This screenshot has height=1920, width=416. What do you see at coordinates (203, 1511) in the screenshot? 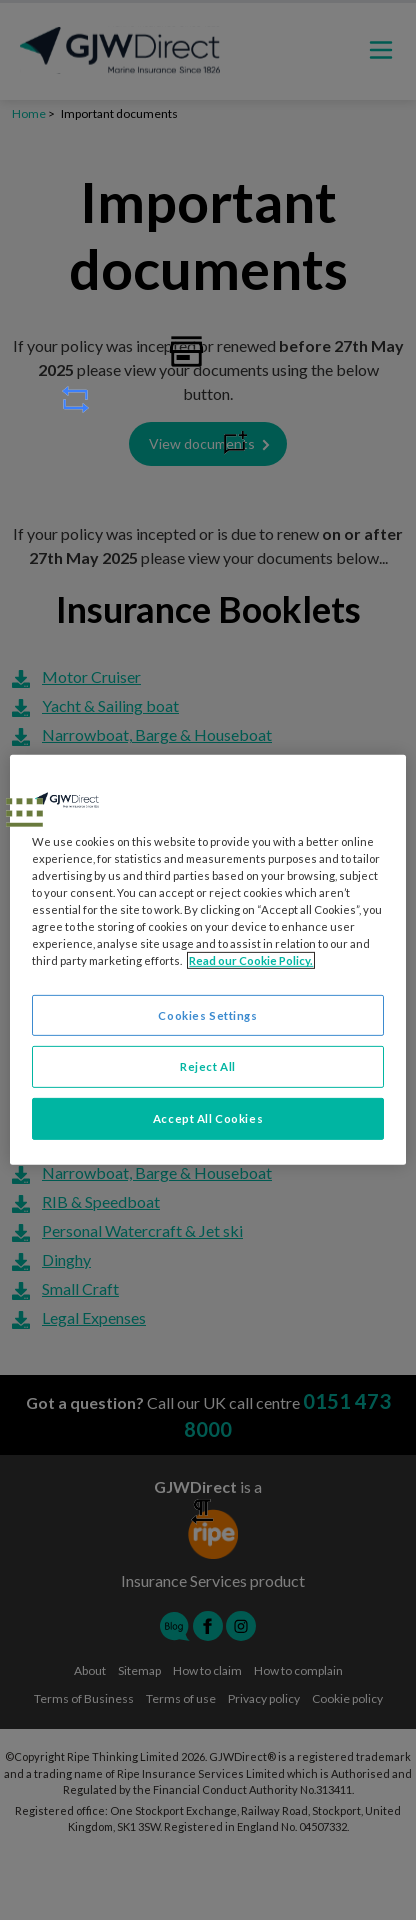
I see `switch text direction to right-to-left` at bounding box center [203, 1511].